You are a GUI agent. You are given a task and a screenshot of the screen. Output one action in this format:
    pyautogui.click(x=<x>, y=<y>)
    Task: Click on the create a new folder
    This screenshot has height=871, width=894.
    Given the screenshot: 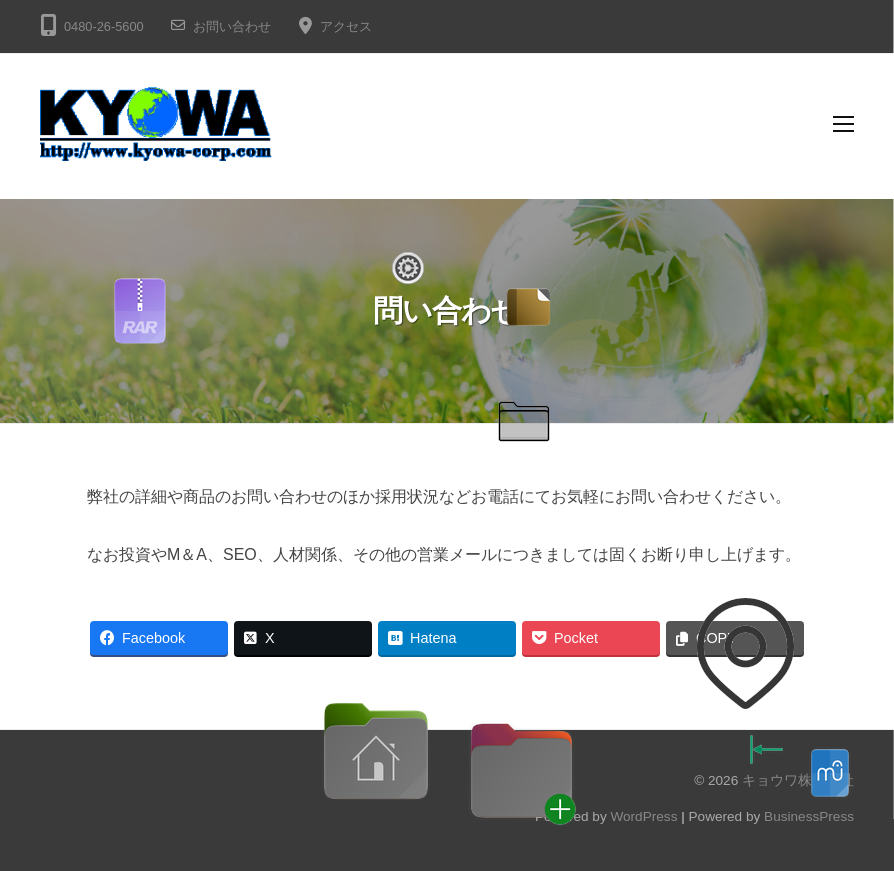 What is the action you would take?
    pyautogui.click(x=521, y=770)
    